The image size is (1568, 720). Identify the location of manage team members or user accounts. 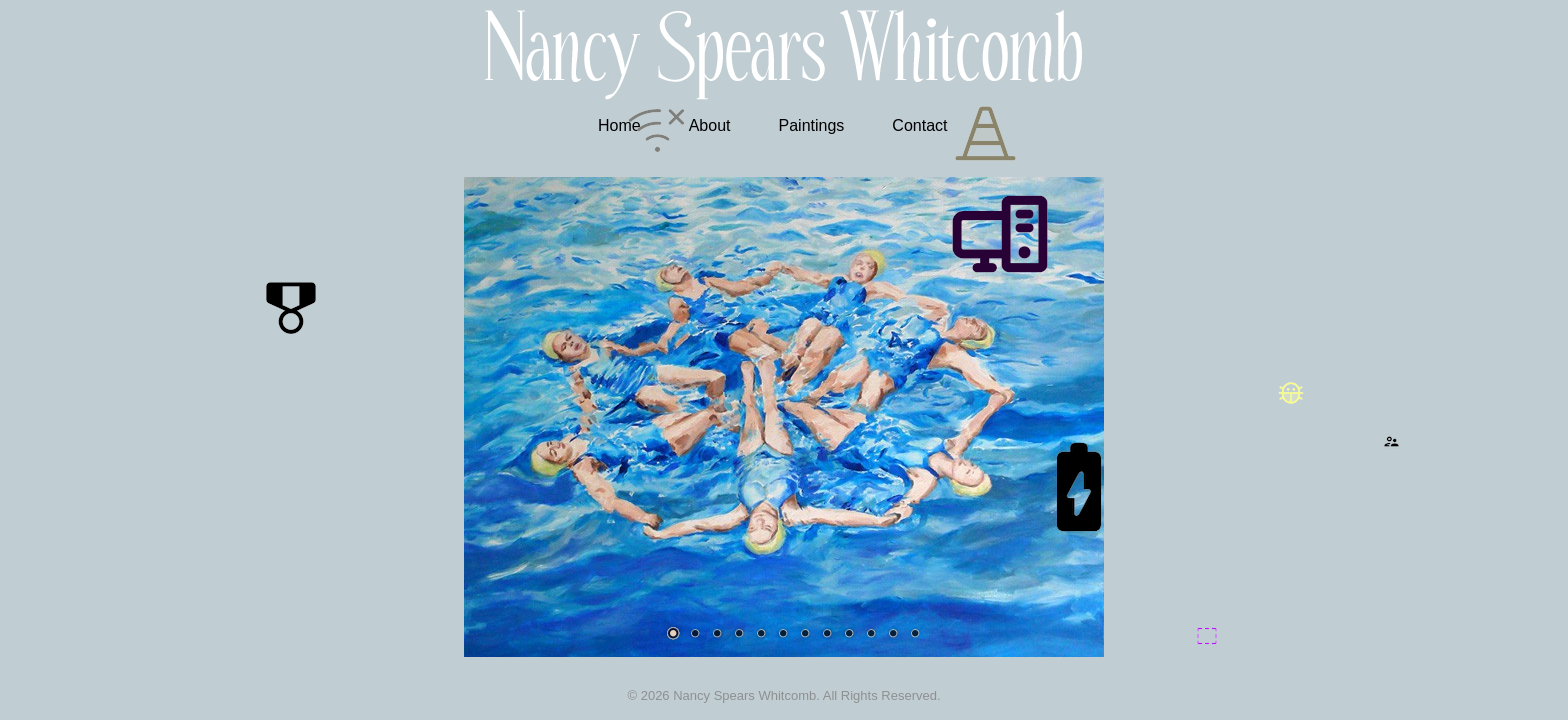
(1391, 441).